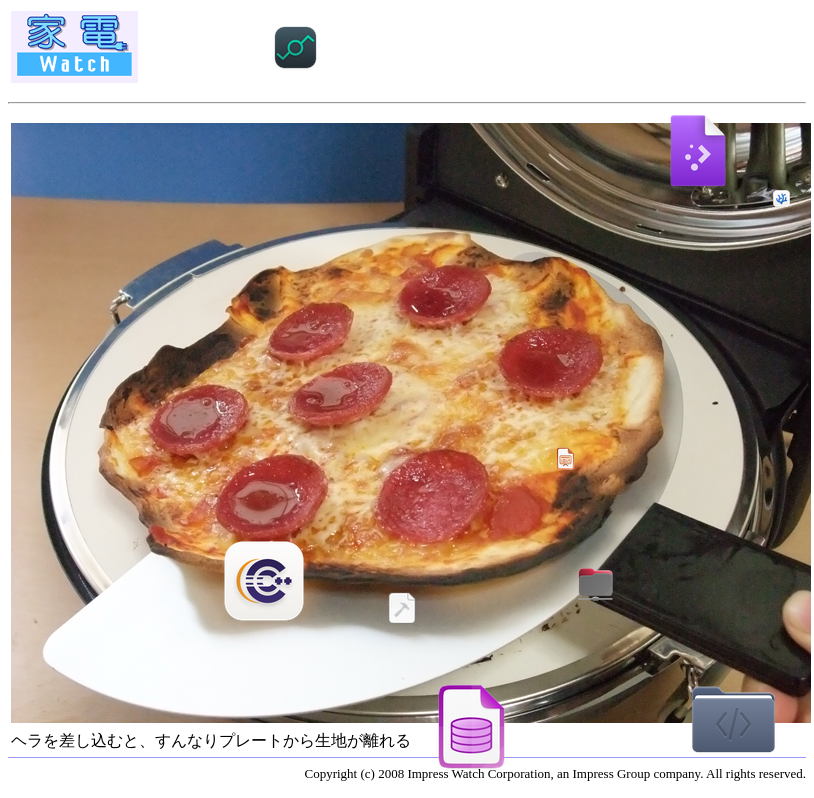  What do you see at coordinates (565, 458) in the screenshot?
I see `open a presentation file` at bounding box center [565, 458].